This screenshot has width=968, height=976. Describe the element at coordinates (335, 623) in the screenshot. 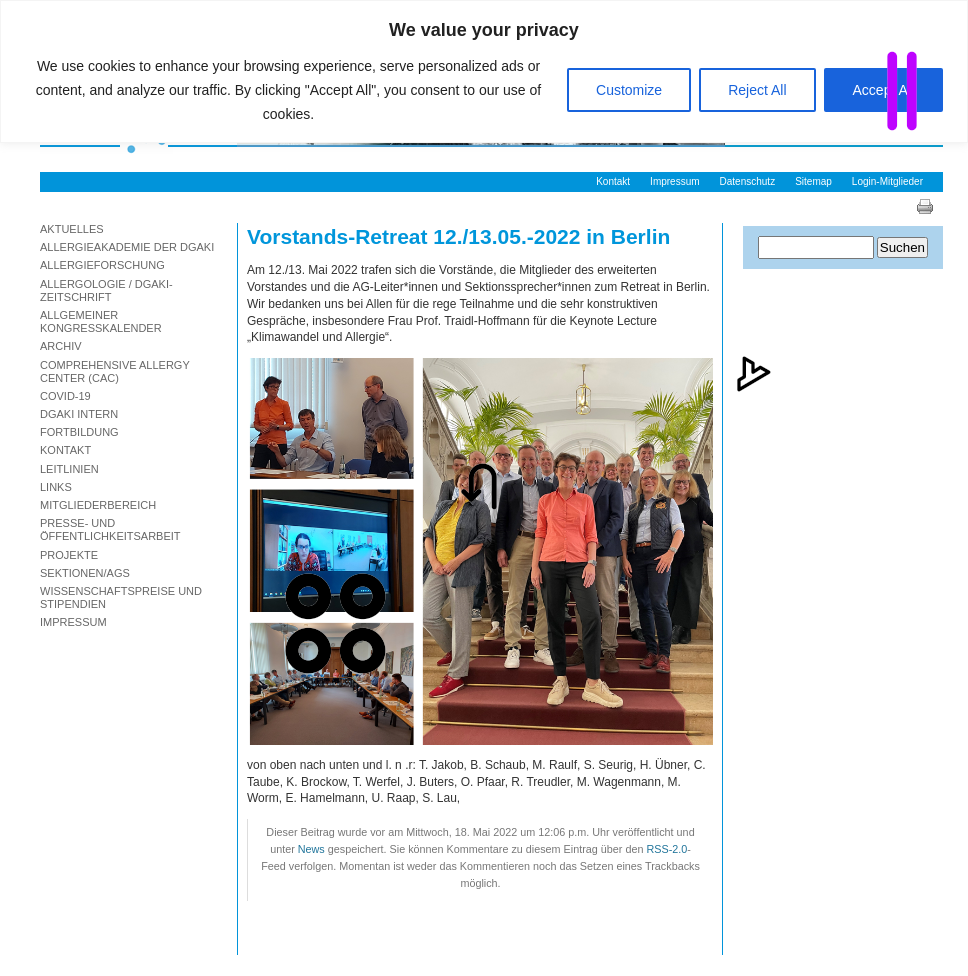

I see `open app grid or launcher` at that location.